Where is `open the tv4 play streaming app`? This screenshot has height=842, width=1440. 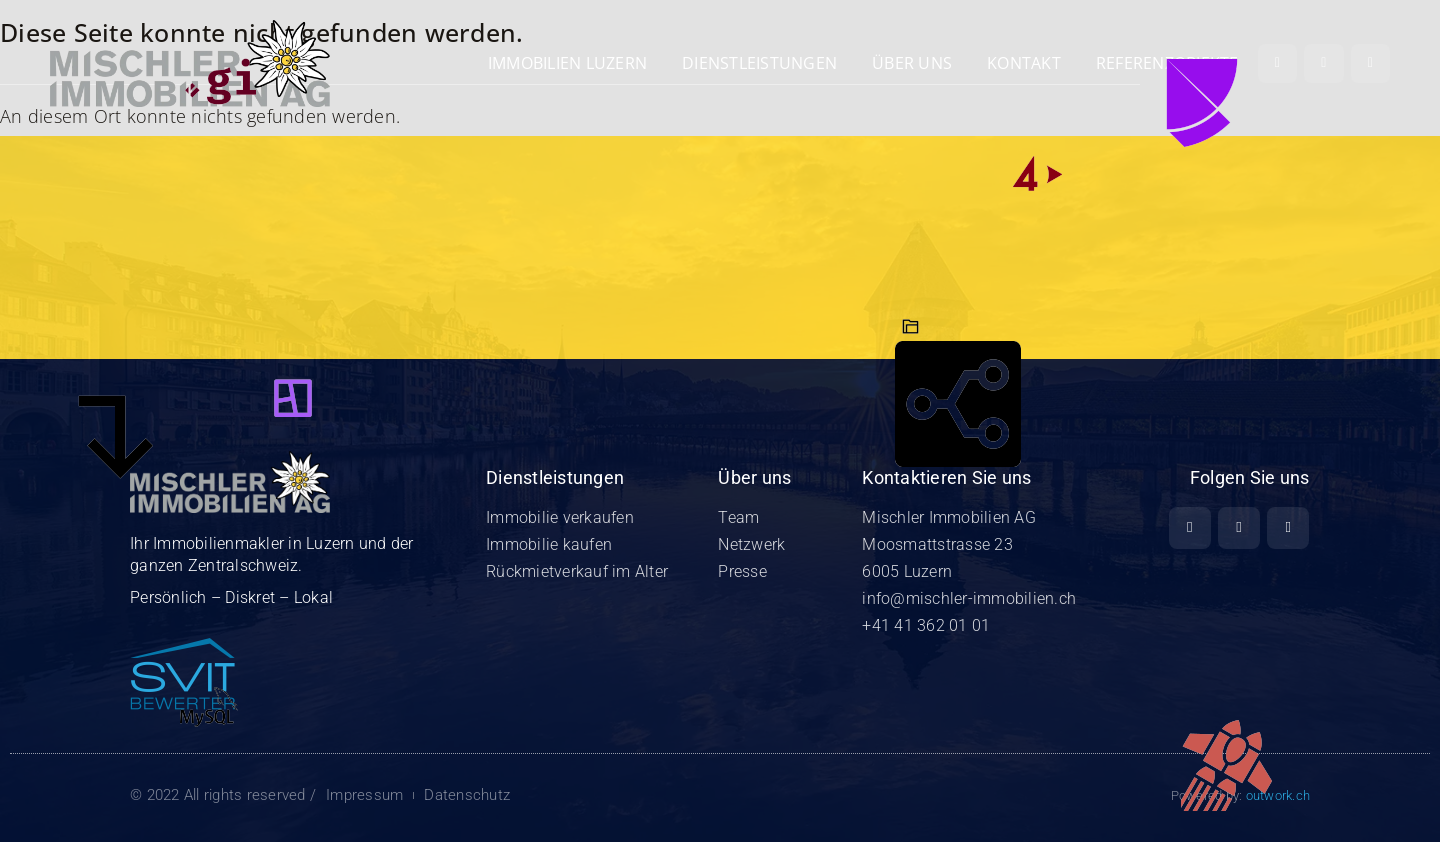 open the tv4 play streaming app is located at coordinates (1037, 173).